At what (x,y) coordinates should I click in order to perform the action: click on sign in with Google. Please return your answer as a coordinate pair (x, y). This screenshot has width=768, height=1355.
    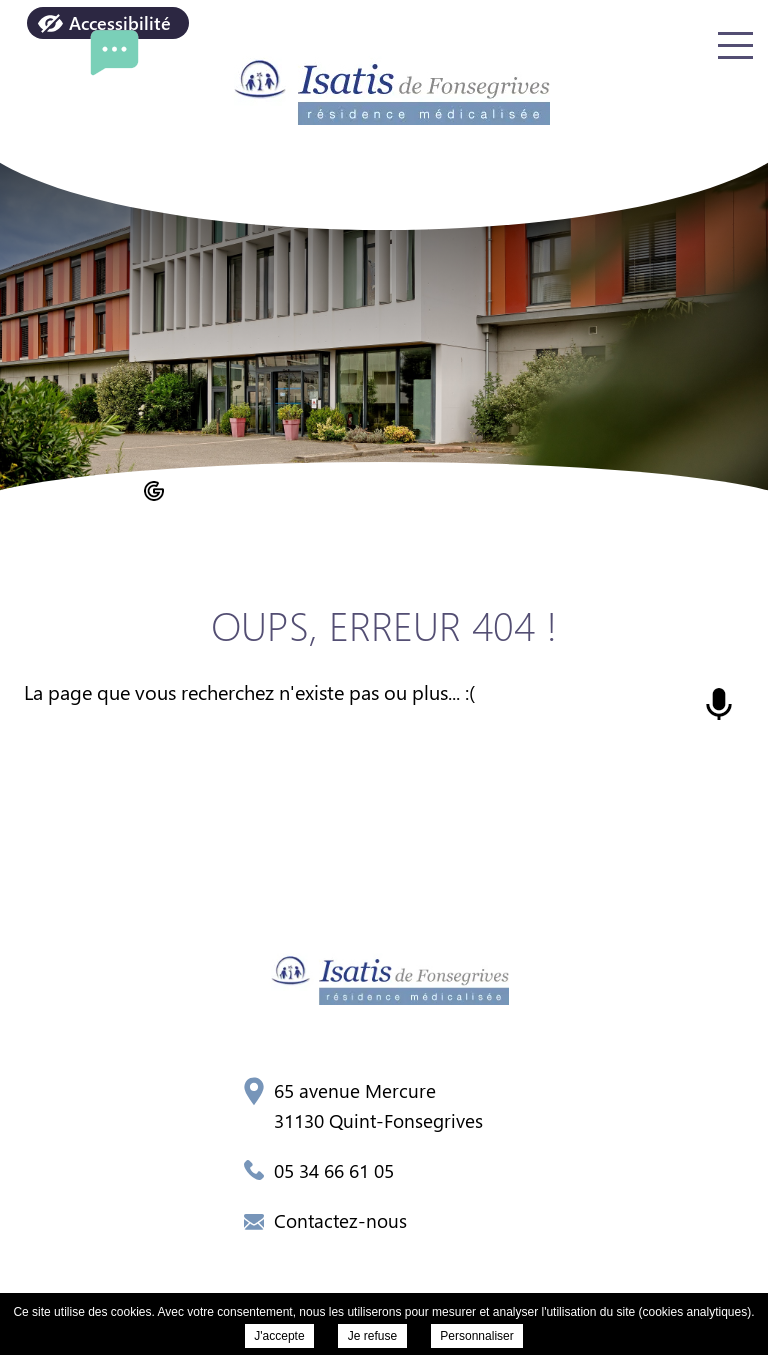
    Looking at the image, I should click on (154, 491).